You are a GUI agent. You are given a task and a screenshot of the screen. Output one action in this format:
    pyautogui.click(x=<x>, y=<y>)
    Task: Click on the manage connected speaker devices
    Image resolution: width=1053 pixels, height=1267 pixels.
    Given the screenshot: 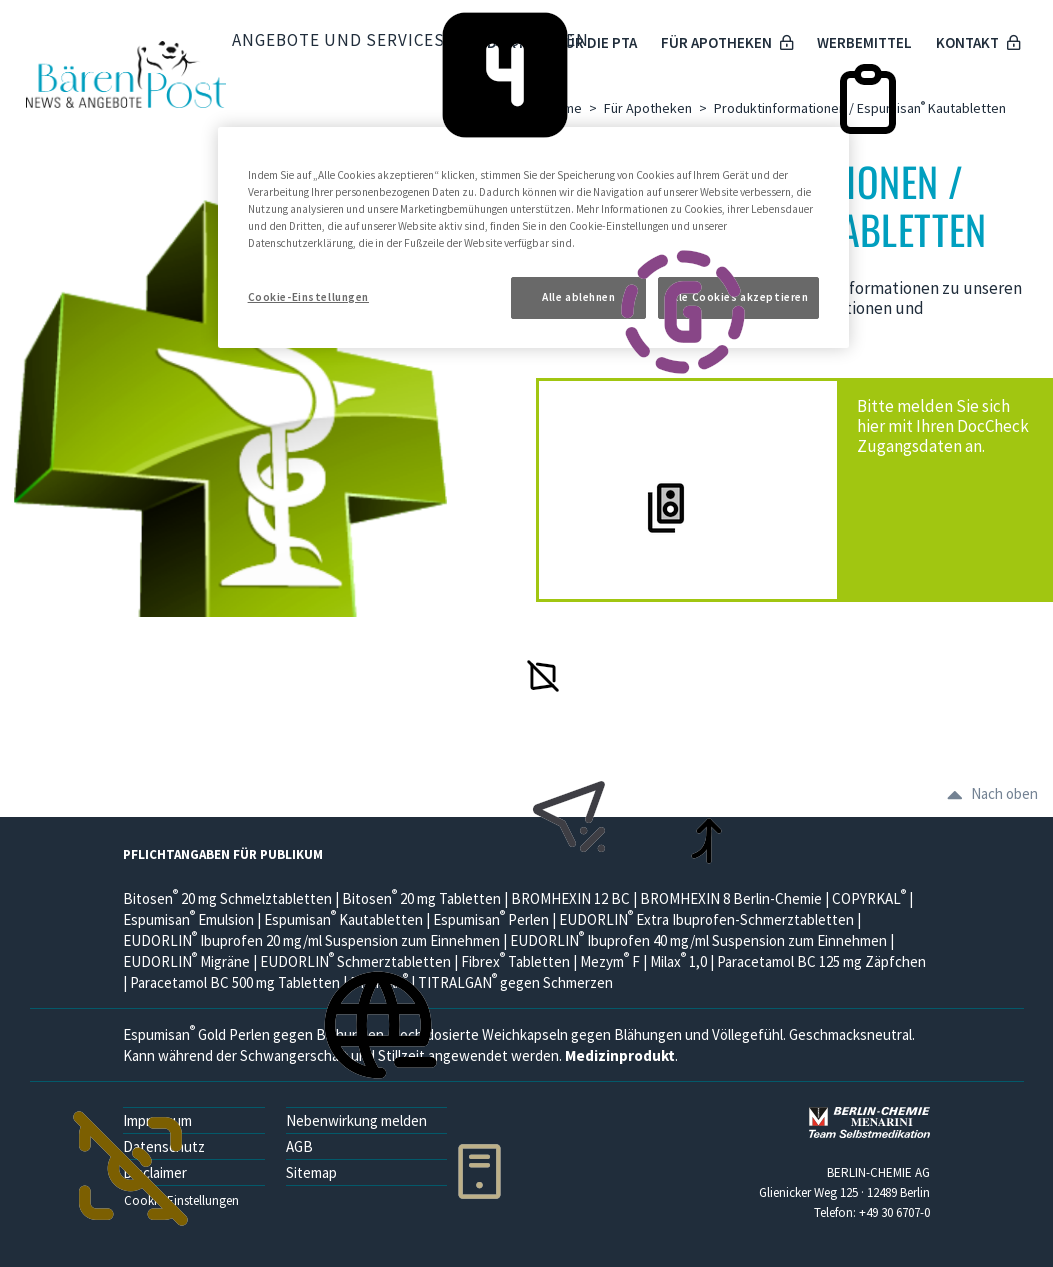 What is the action you would take?
    pyautogui.click(x=666, y=508)
    